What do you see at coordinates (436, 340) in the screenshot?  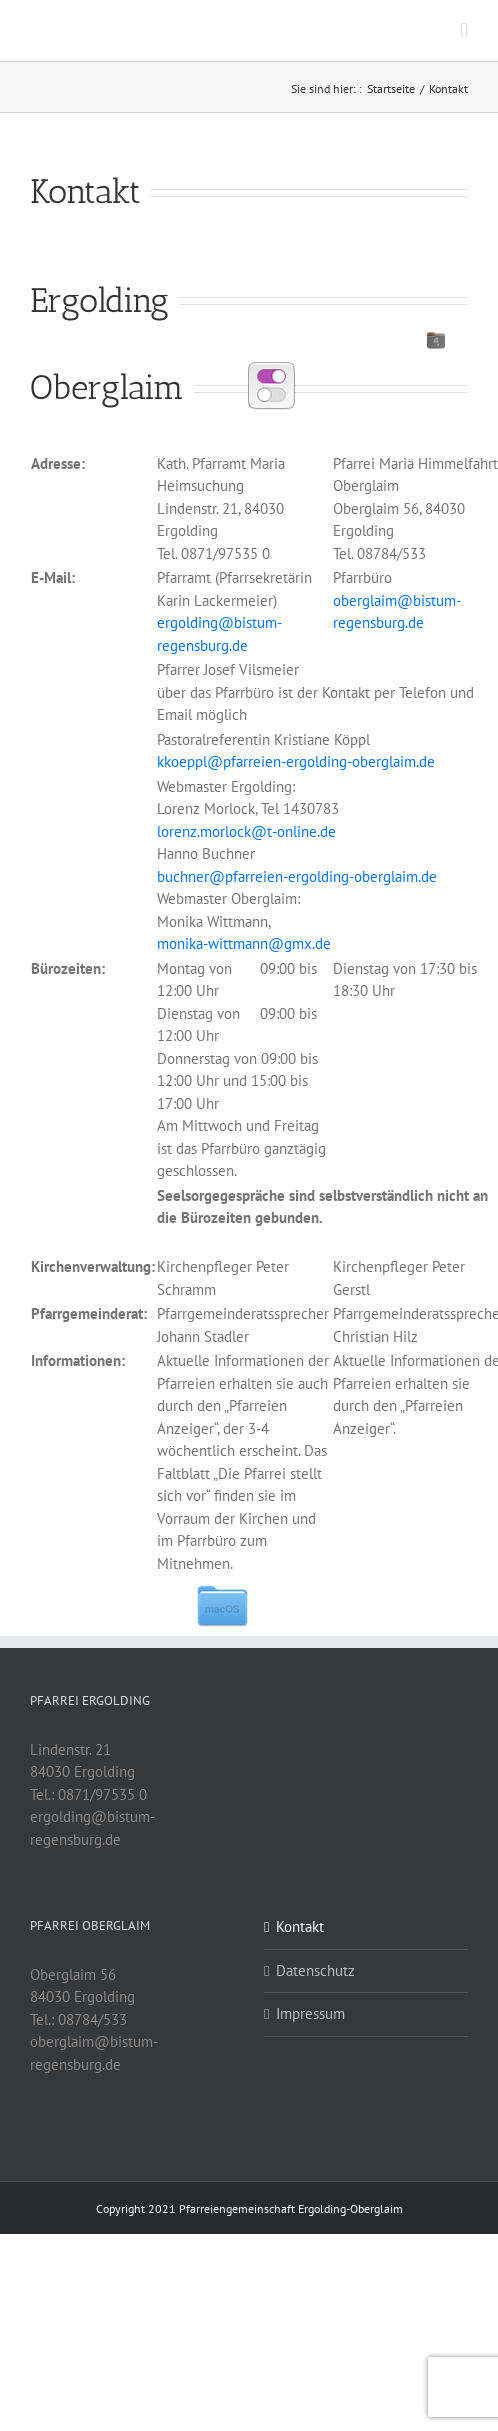 I see `open insync cloud sync folder` at bounding box center [436, 340].